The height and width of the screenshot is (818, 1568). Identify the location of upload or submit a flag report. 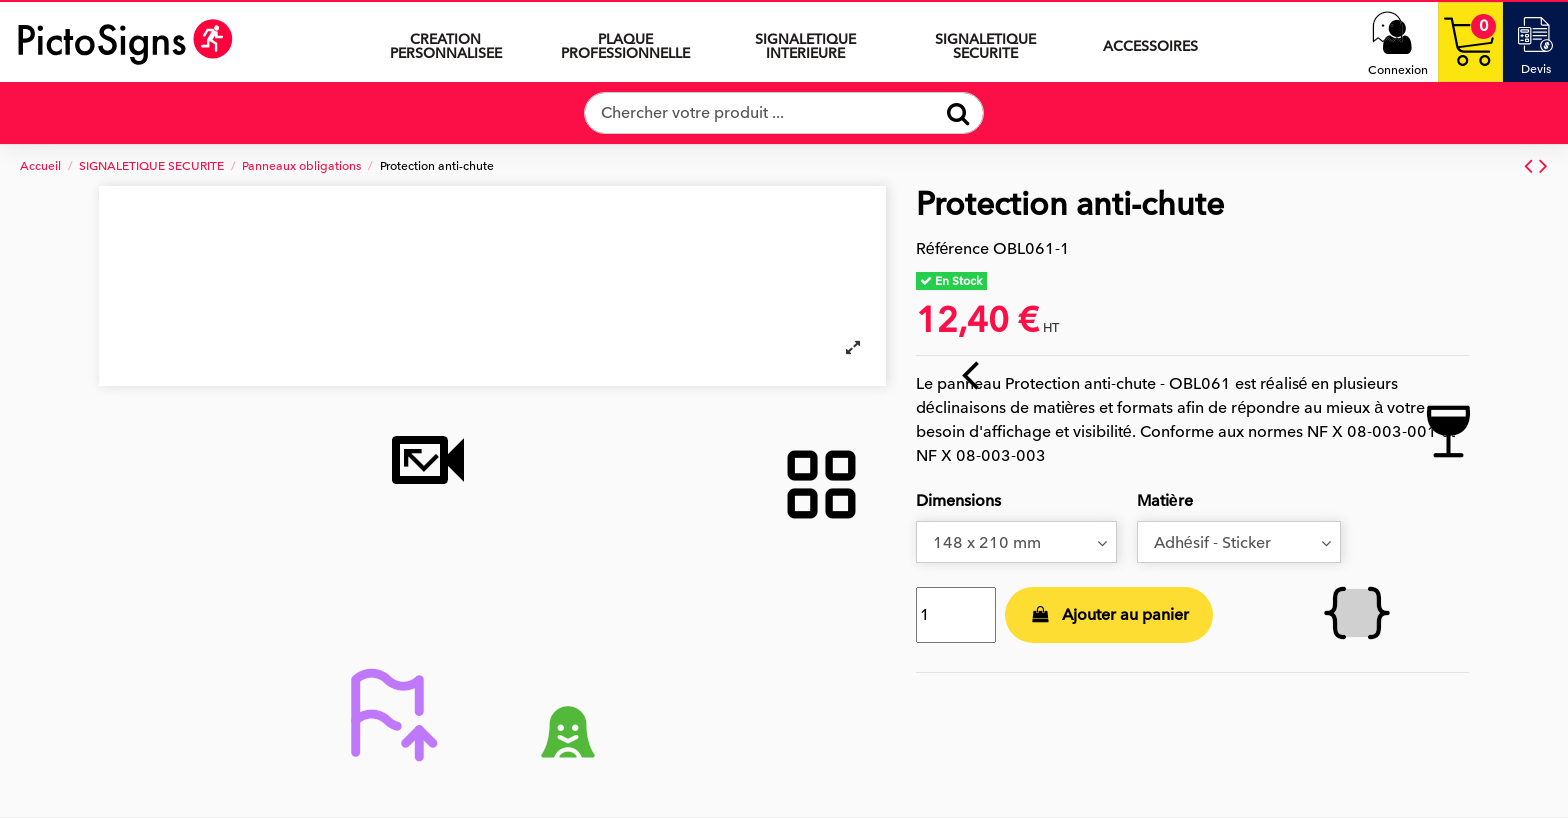
(387, 711).